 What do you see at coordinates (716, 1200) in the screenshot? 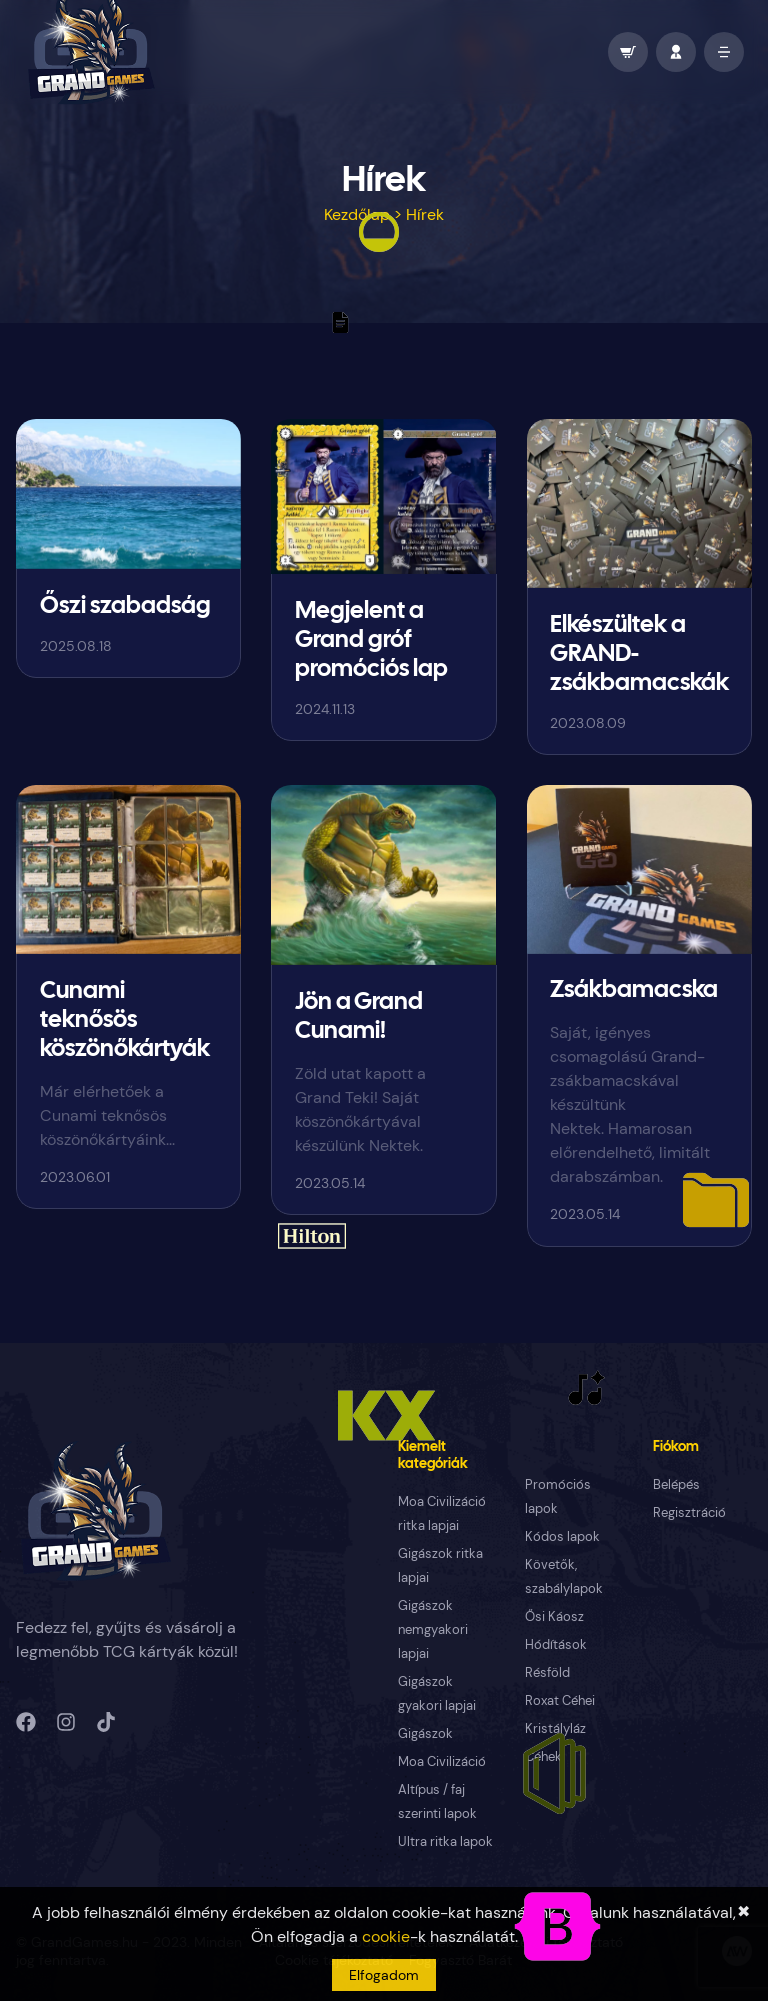
I see `open proton drive cloud storage` at bounding box center [716, 1200].